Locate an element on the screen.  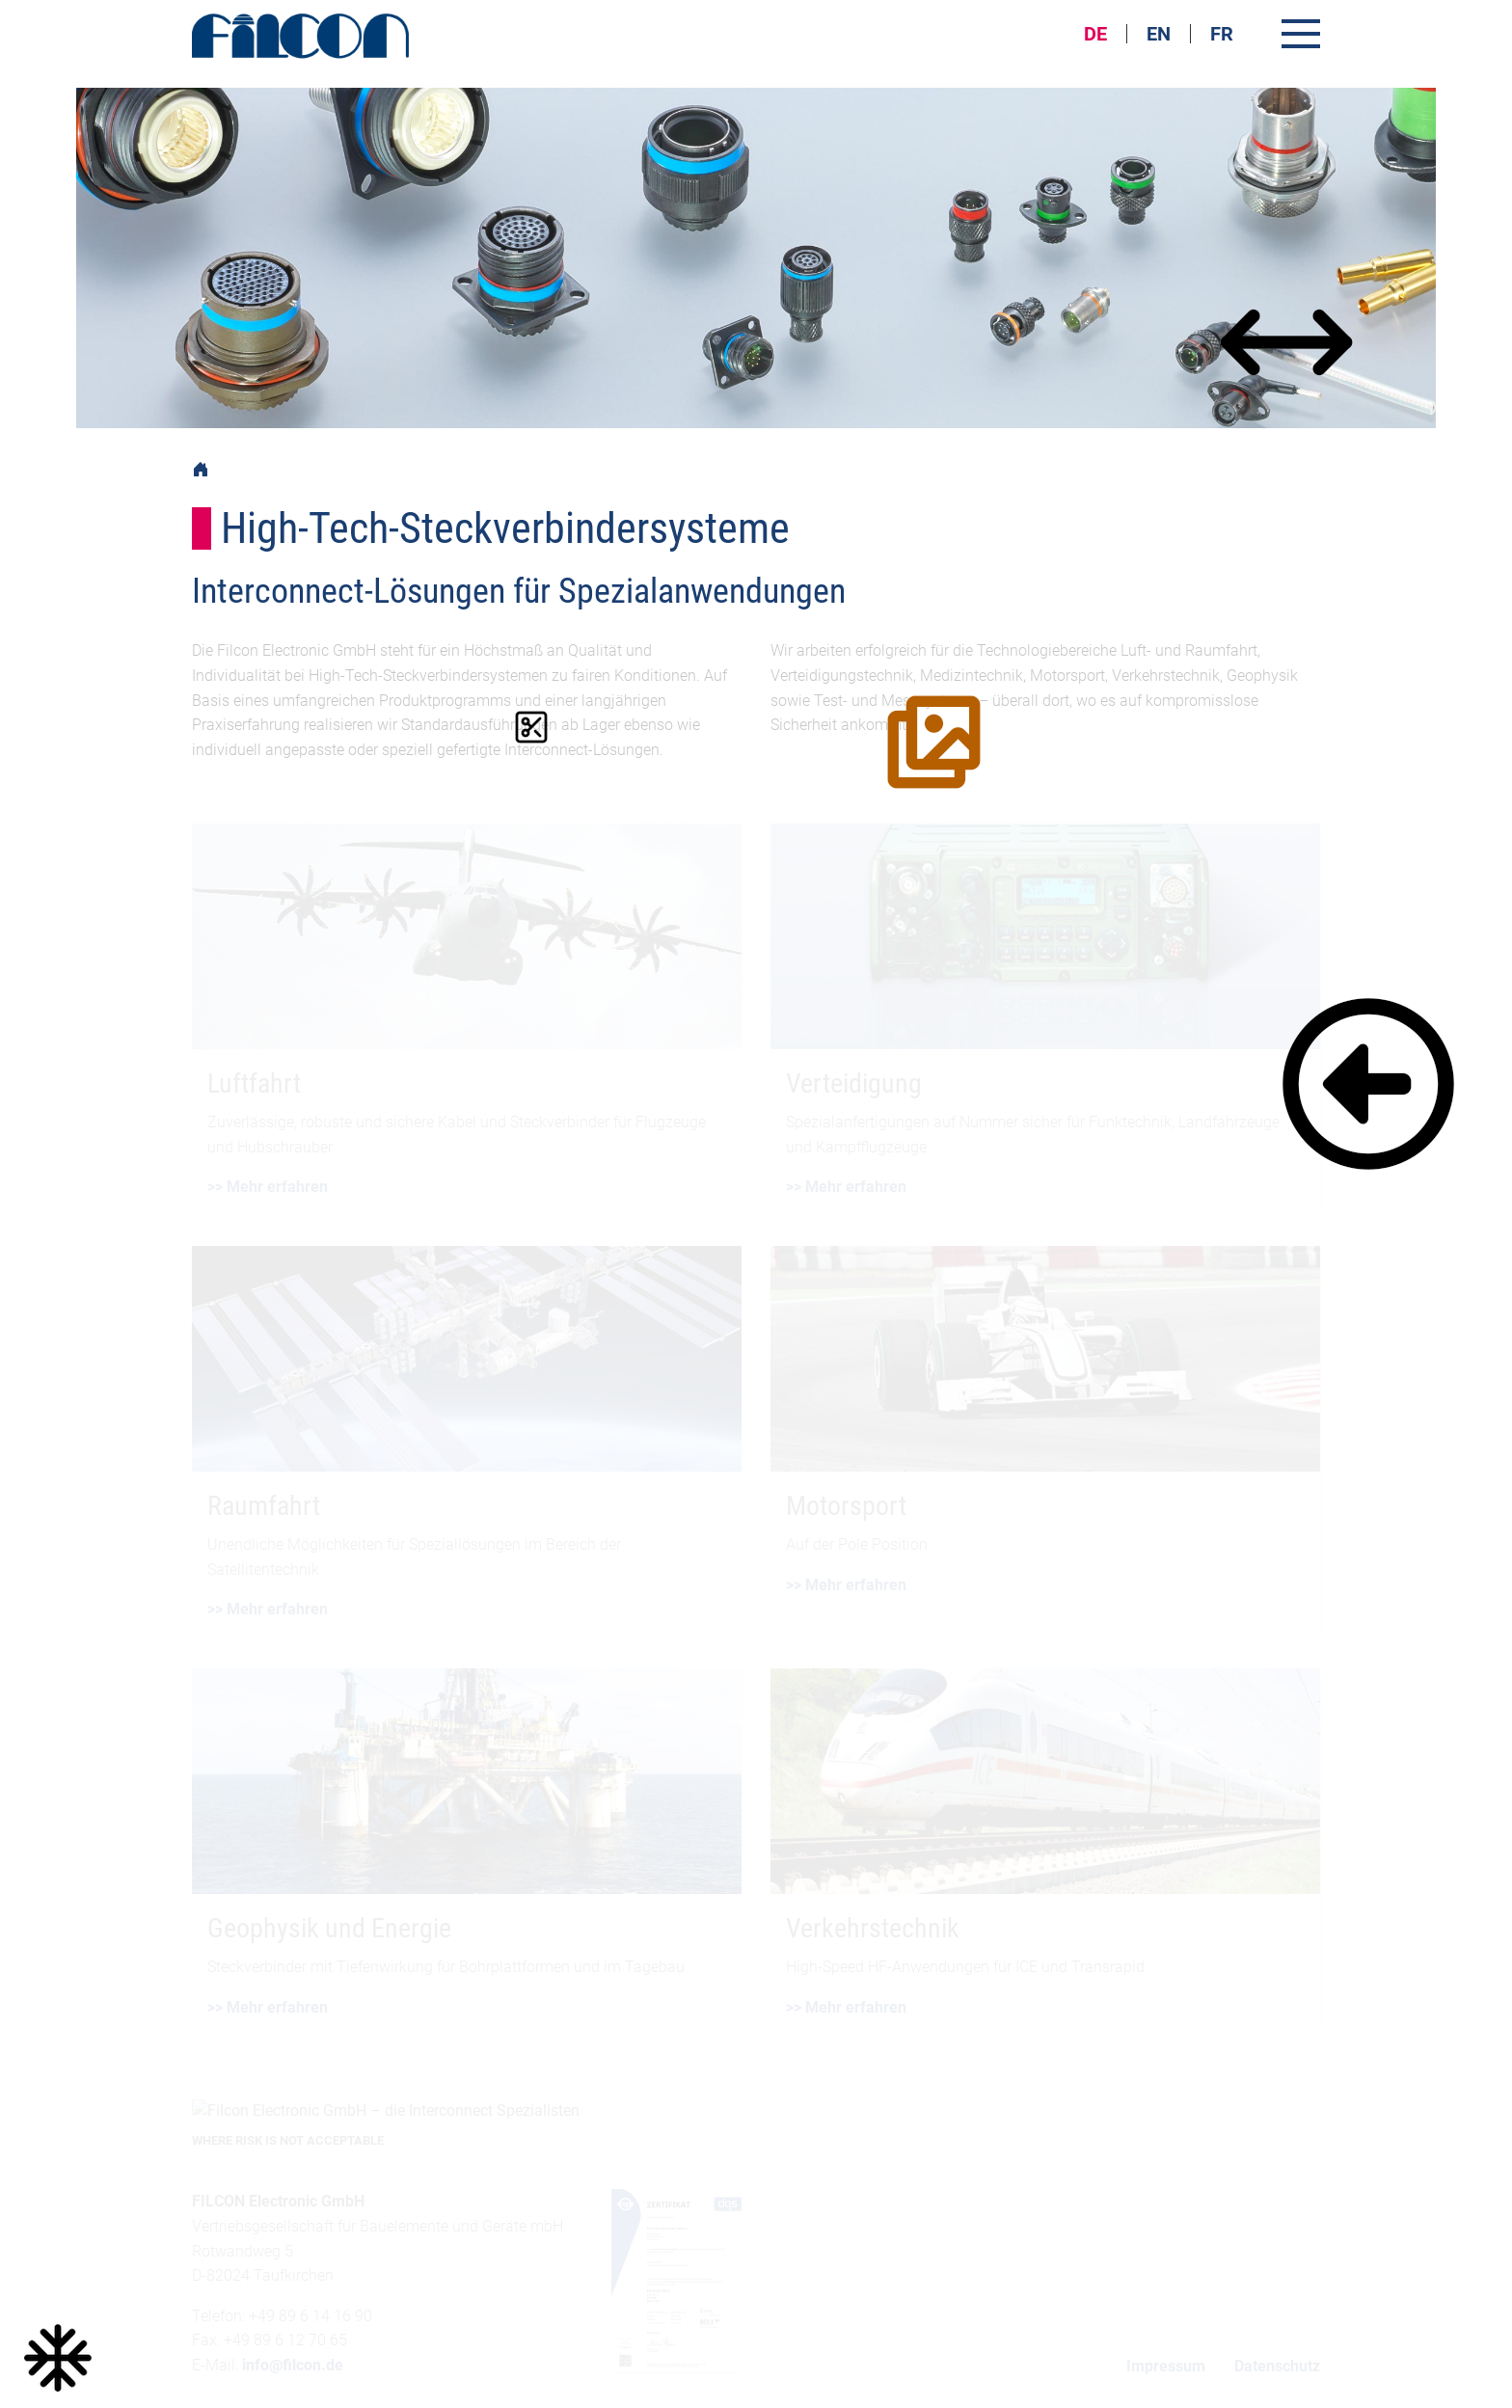
resize element horizontally is located at coordinates (1286, 342).